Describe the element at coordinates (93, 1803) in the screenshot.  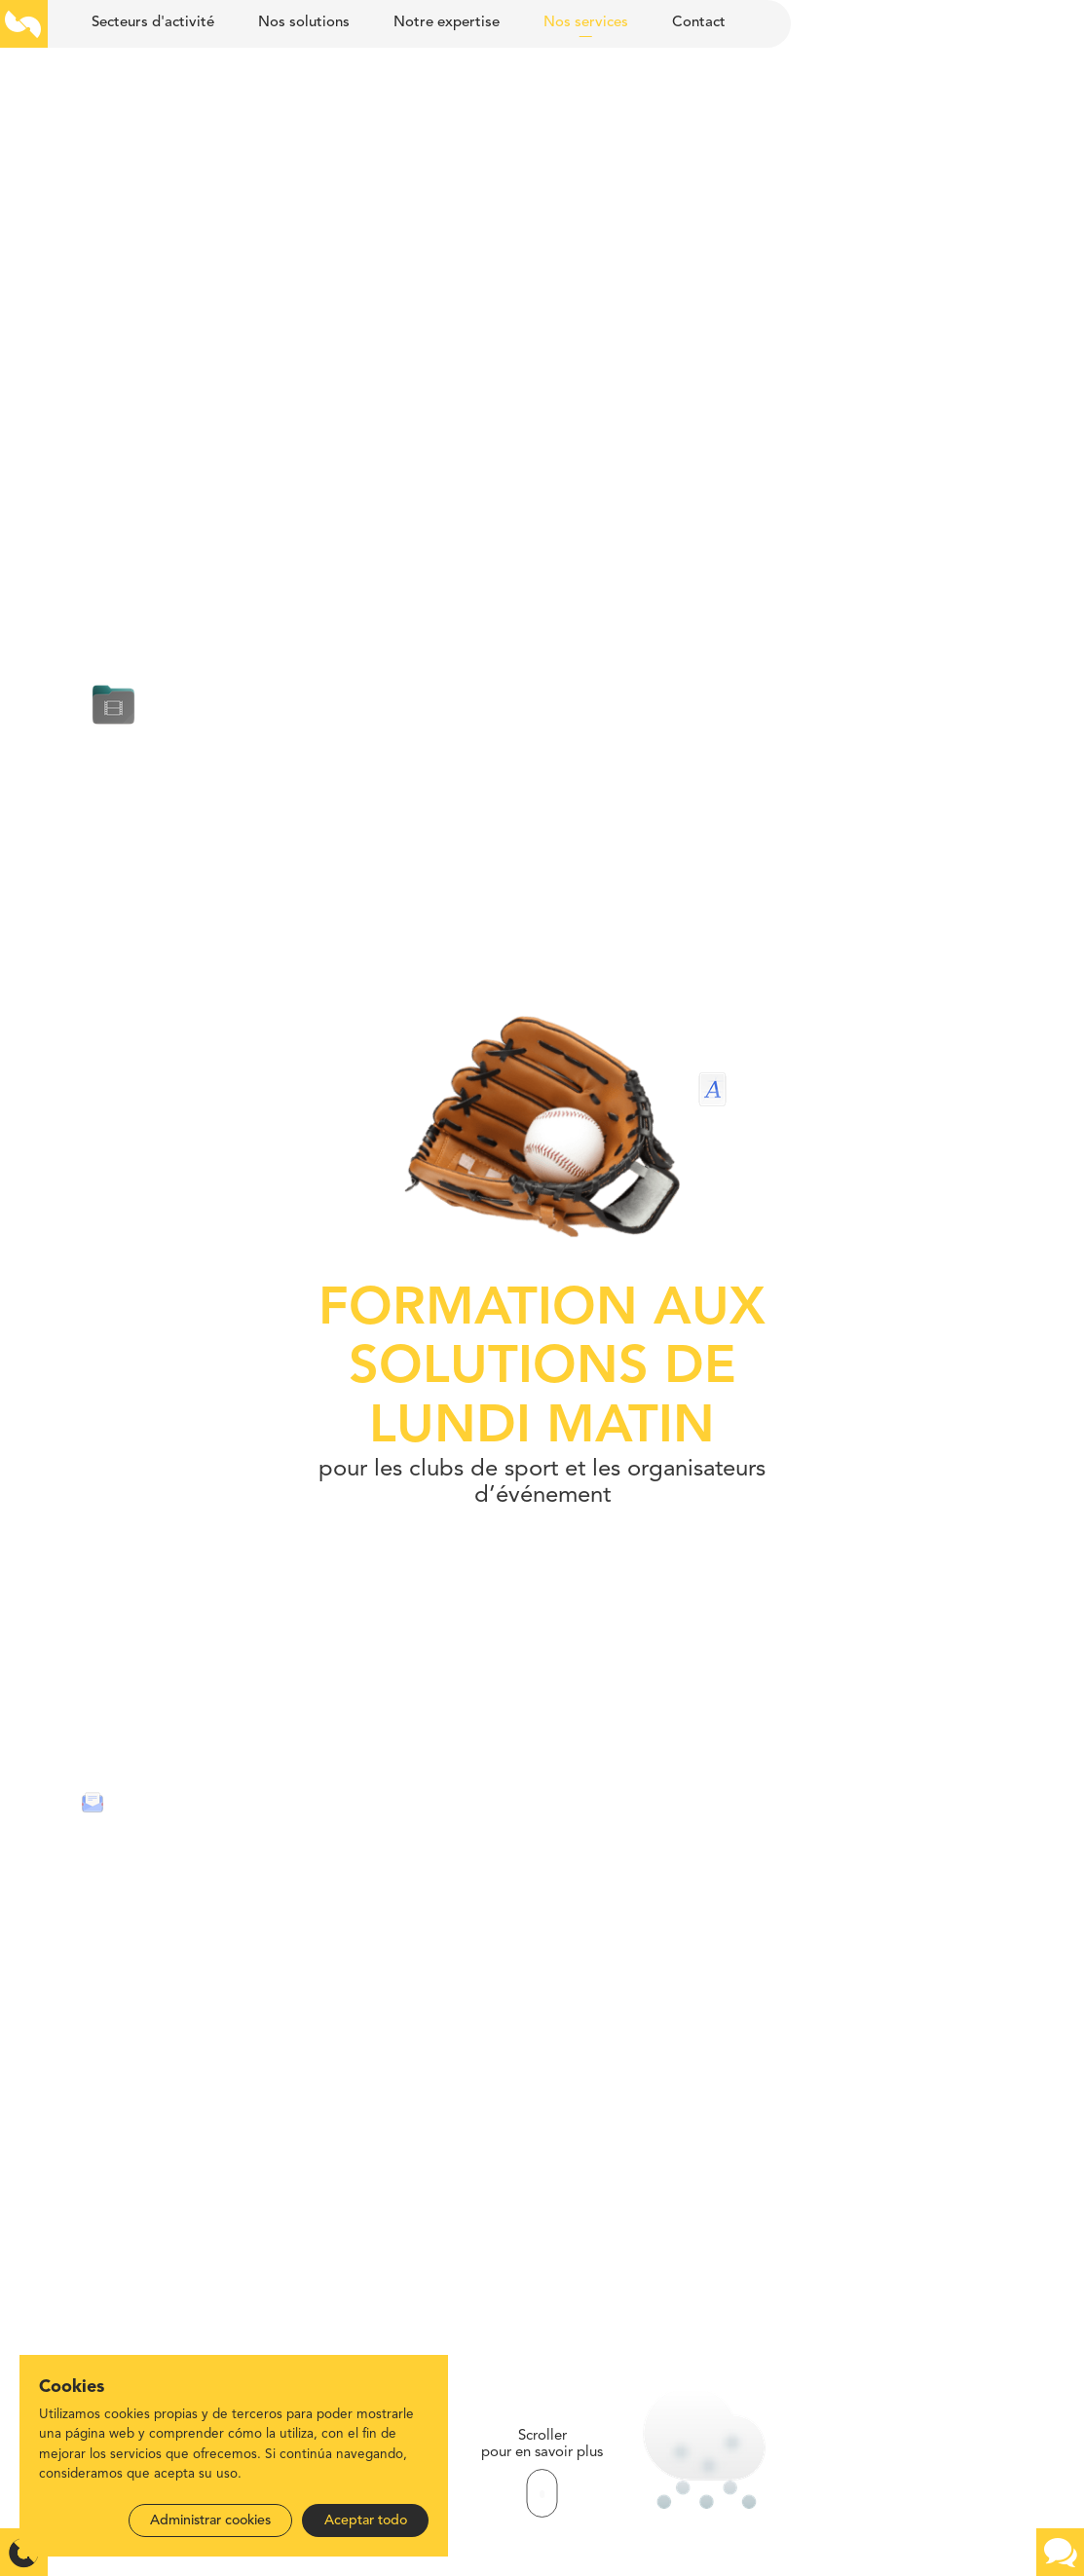
I see `mark email as read` at that location.